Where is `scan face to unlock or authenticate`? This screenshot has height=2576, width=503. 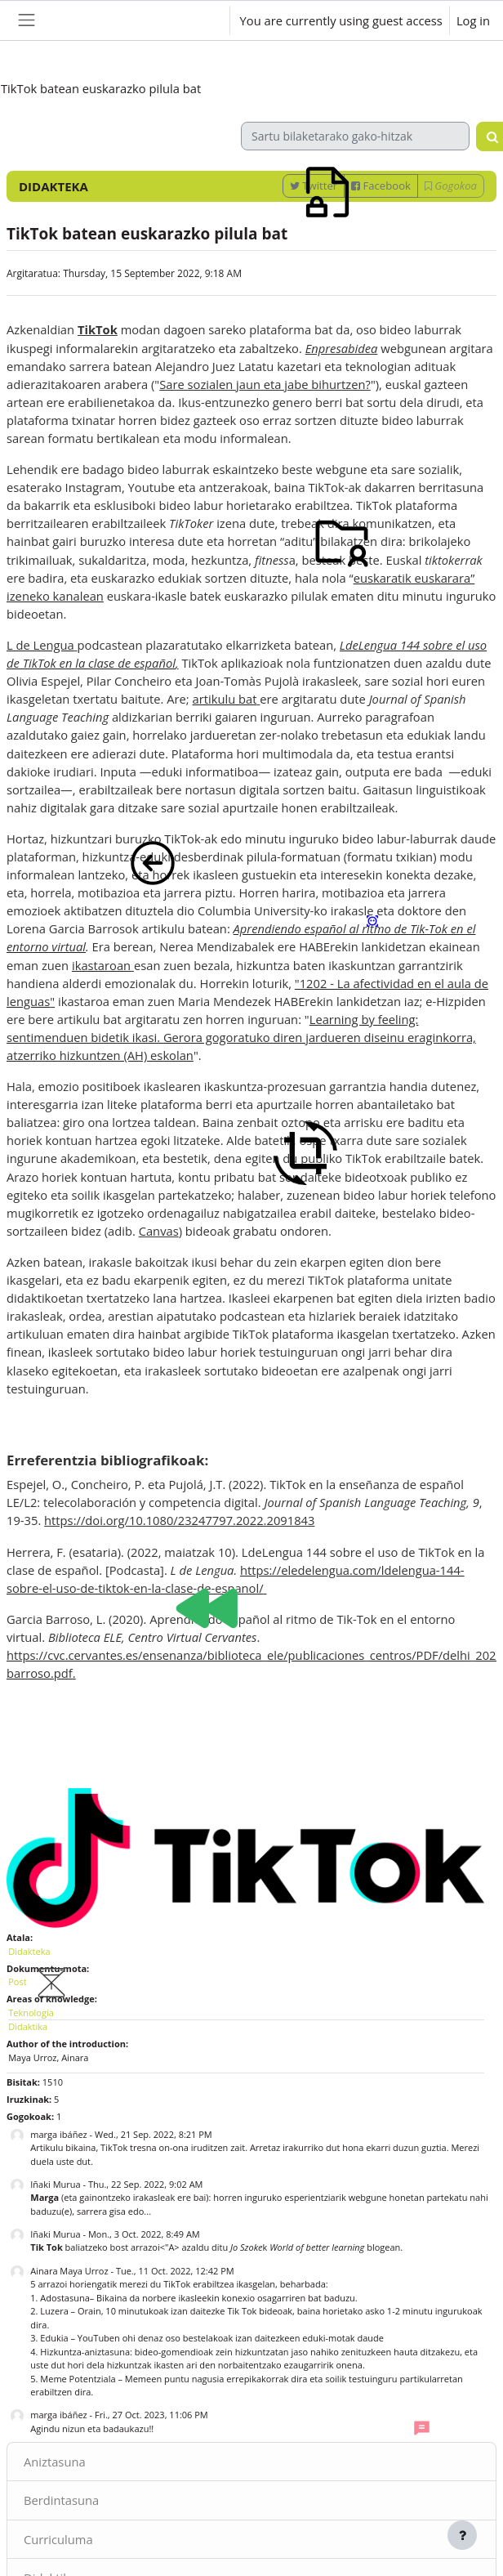 scan face to unlock or authenticate is located at coordinates (372, 921).